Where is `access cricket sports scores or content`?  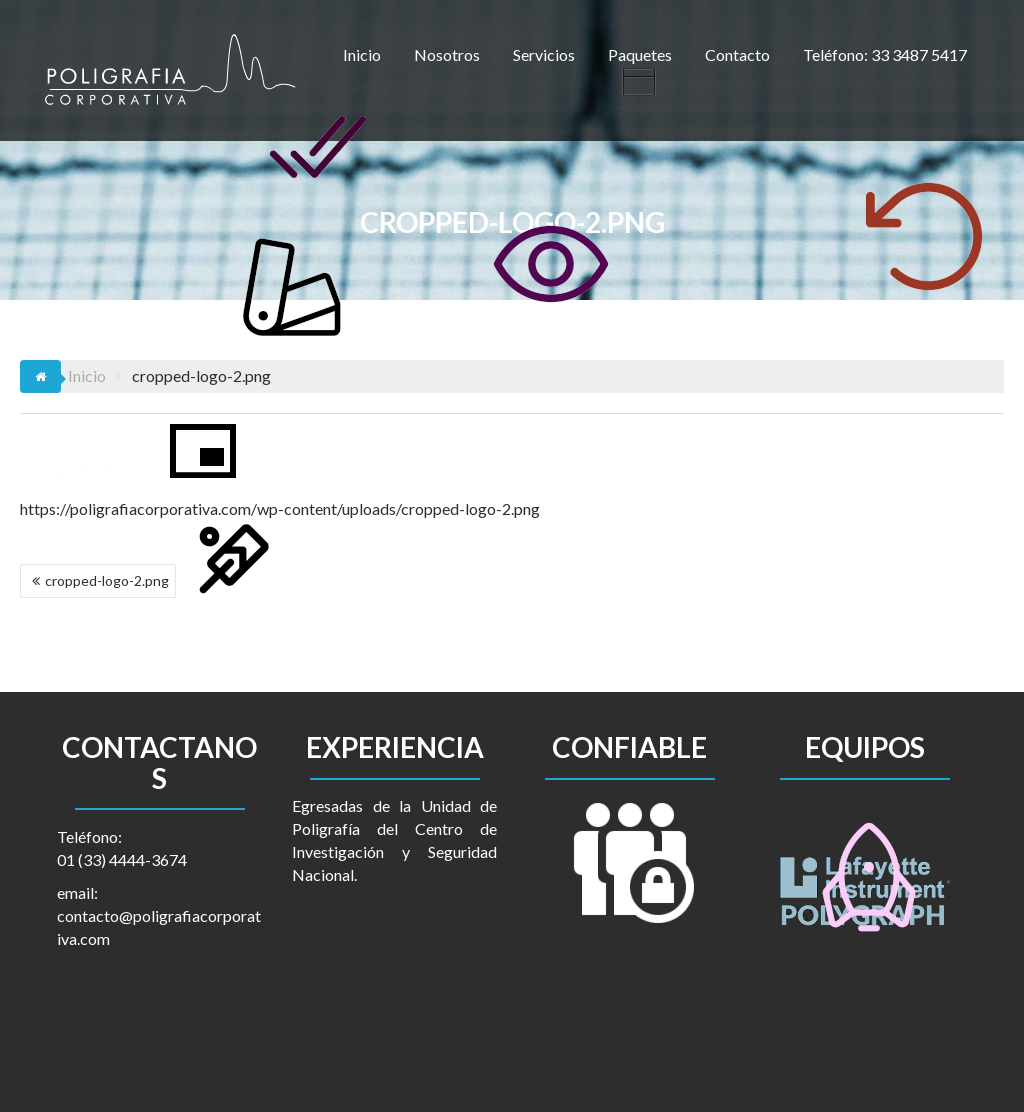
access cricket sports scores or content is located at coordinates (230, 557).